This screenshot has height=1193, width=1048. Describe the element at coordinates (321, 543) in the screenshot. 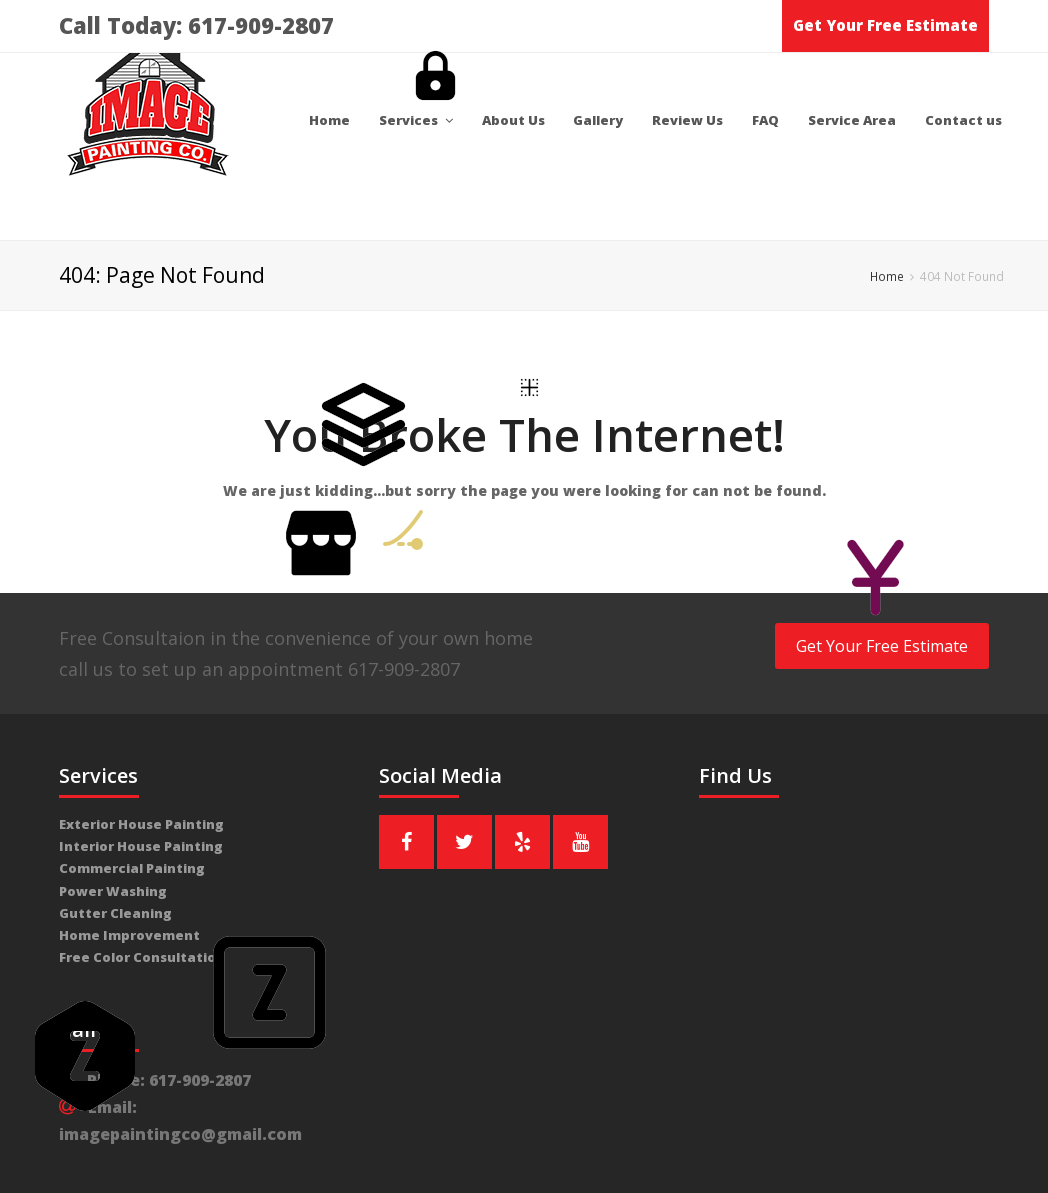

I see `browse or open the store` at that location.